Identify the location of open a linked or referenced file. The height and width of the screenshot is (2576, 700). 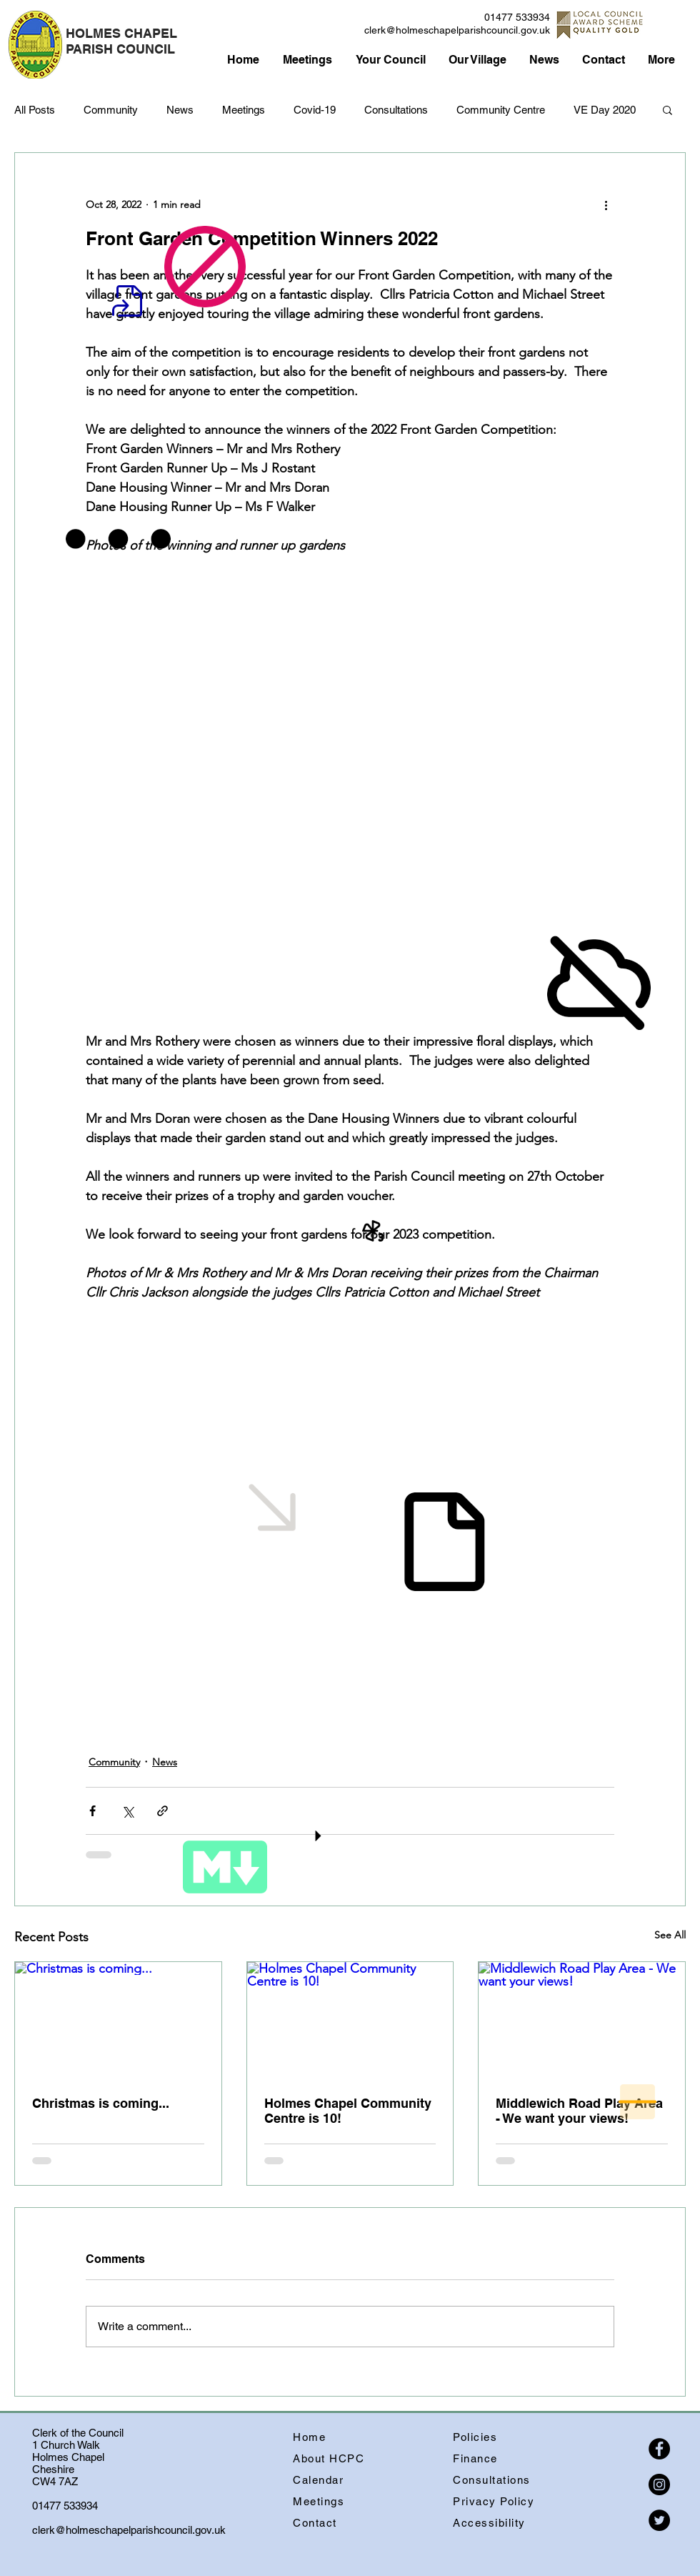
(129, 301).